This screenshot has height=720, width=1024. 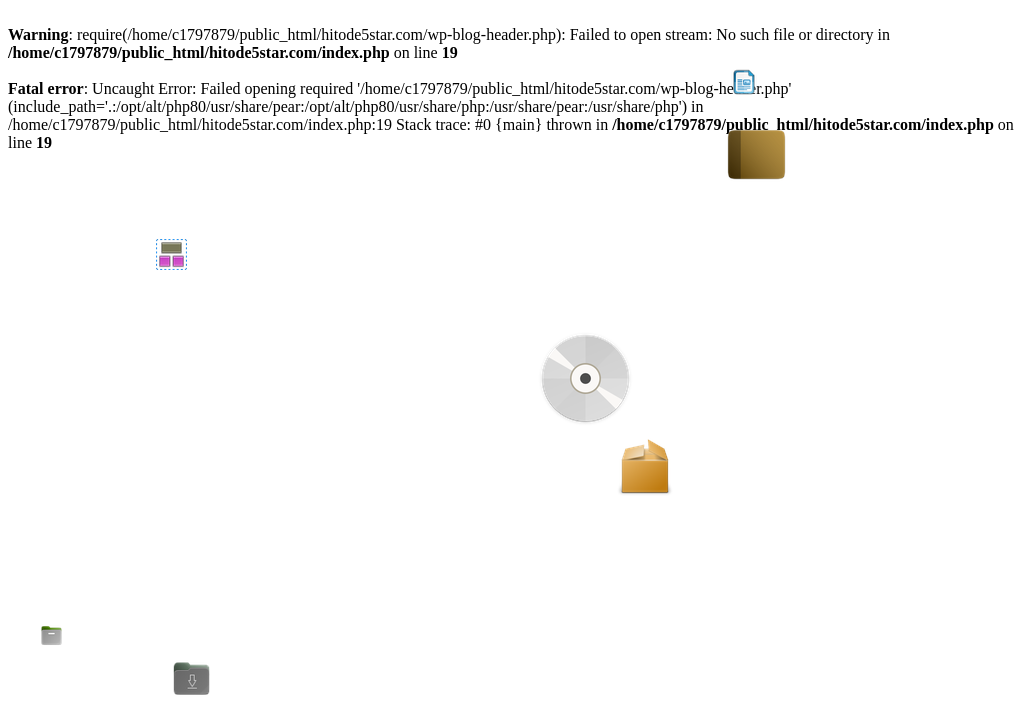 I want to click on access CD/DVD drive contents, so click(x=585, y=378).